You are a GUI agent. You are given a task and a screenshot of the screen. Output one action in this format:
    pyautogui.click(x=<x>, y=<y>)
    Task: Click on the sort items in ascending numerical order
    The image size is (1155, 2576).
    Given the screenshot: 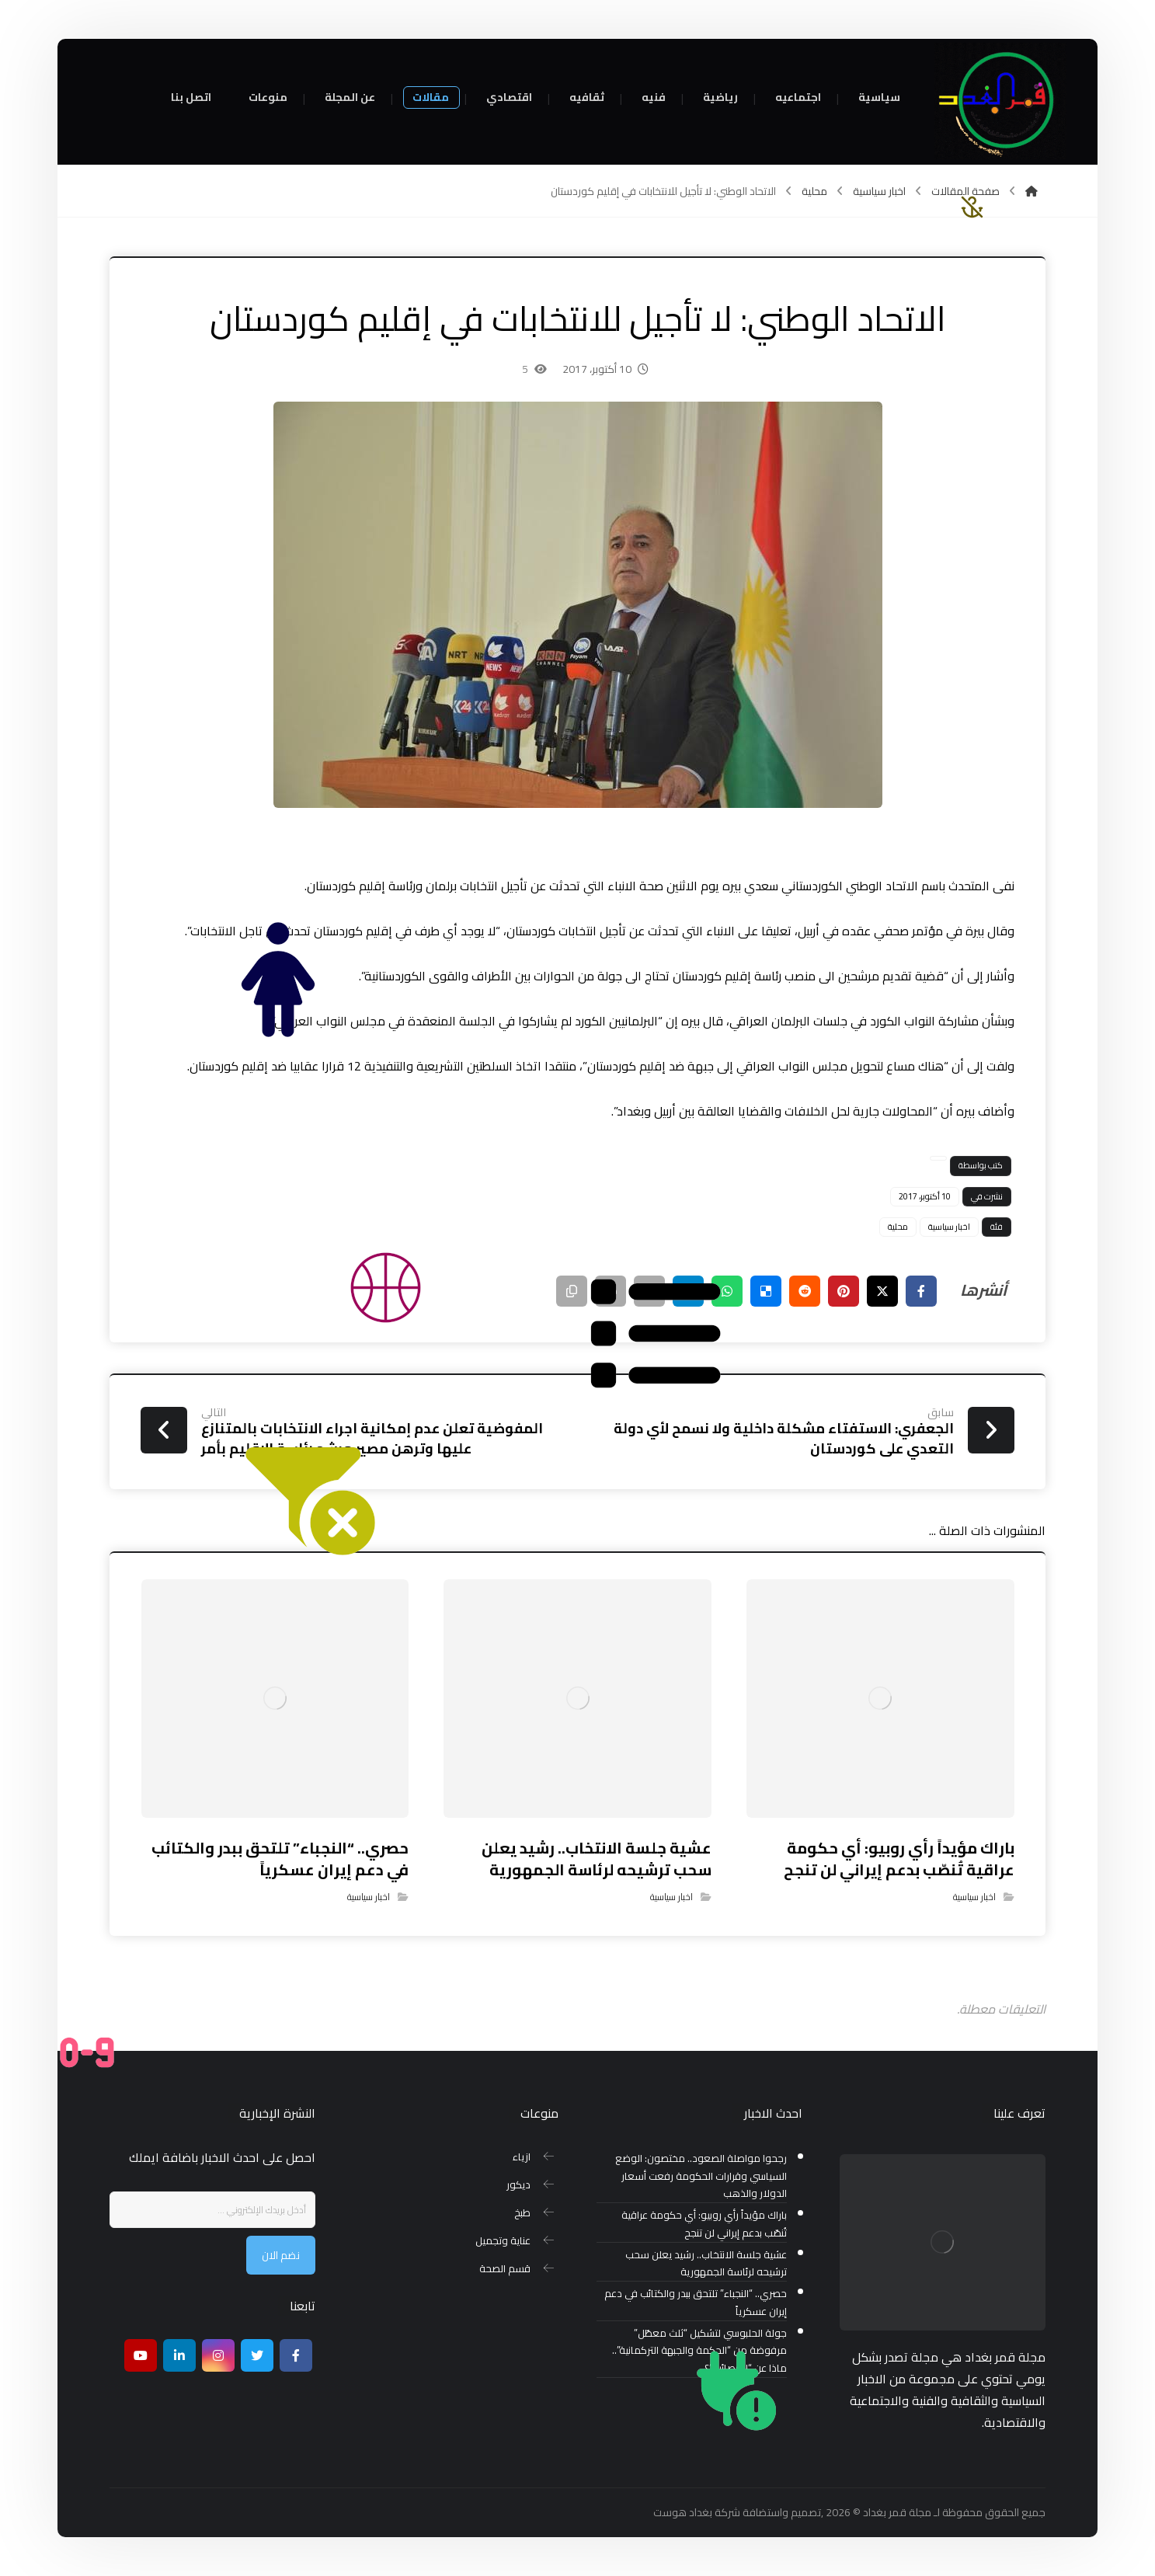 What is the action you would take?
    pyautogui.click(x=87, y=2052)
    